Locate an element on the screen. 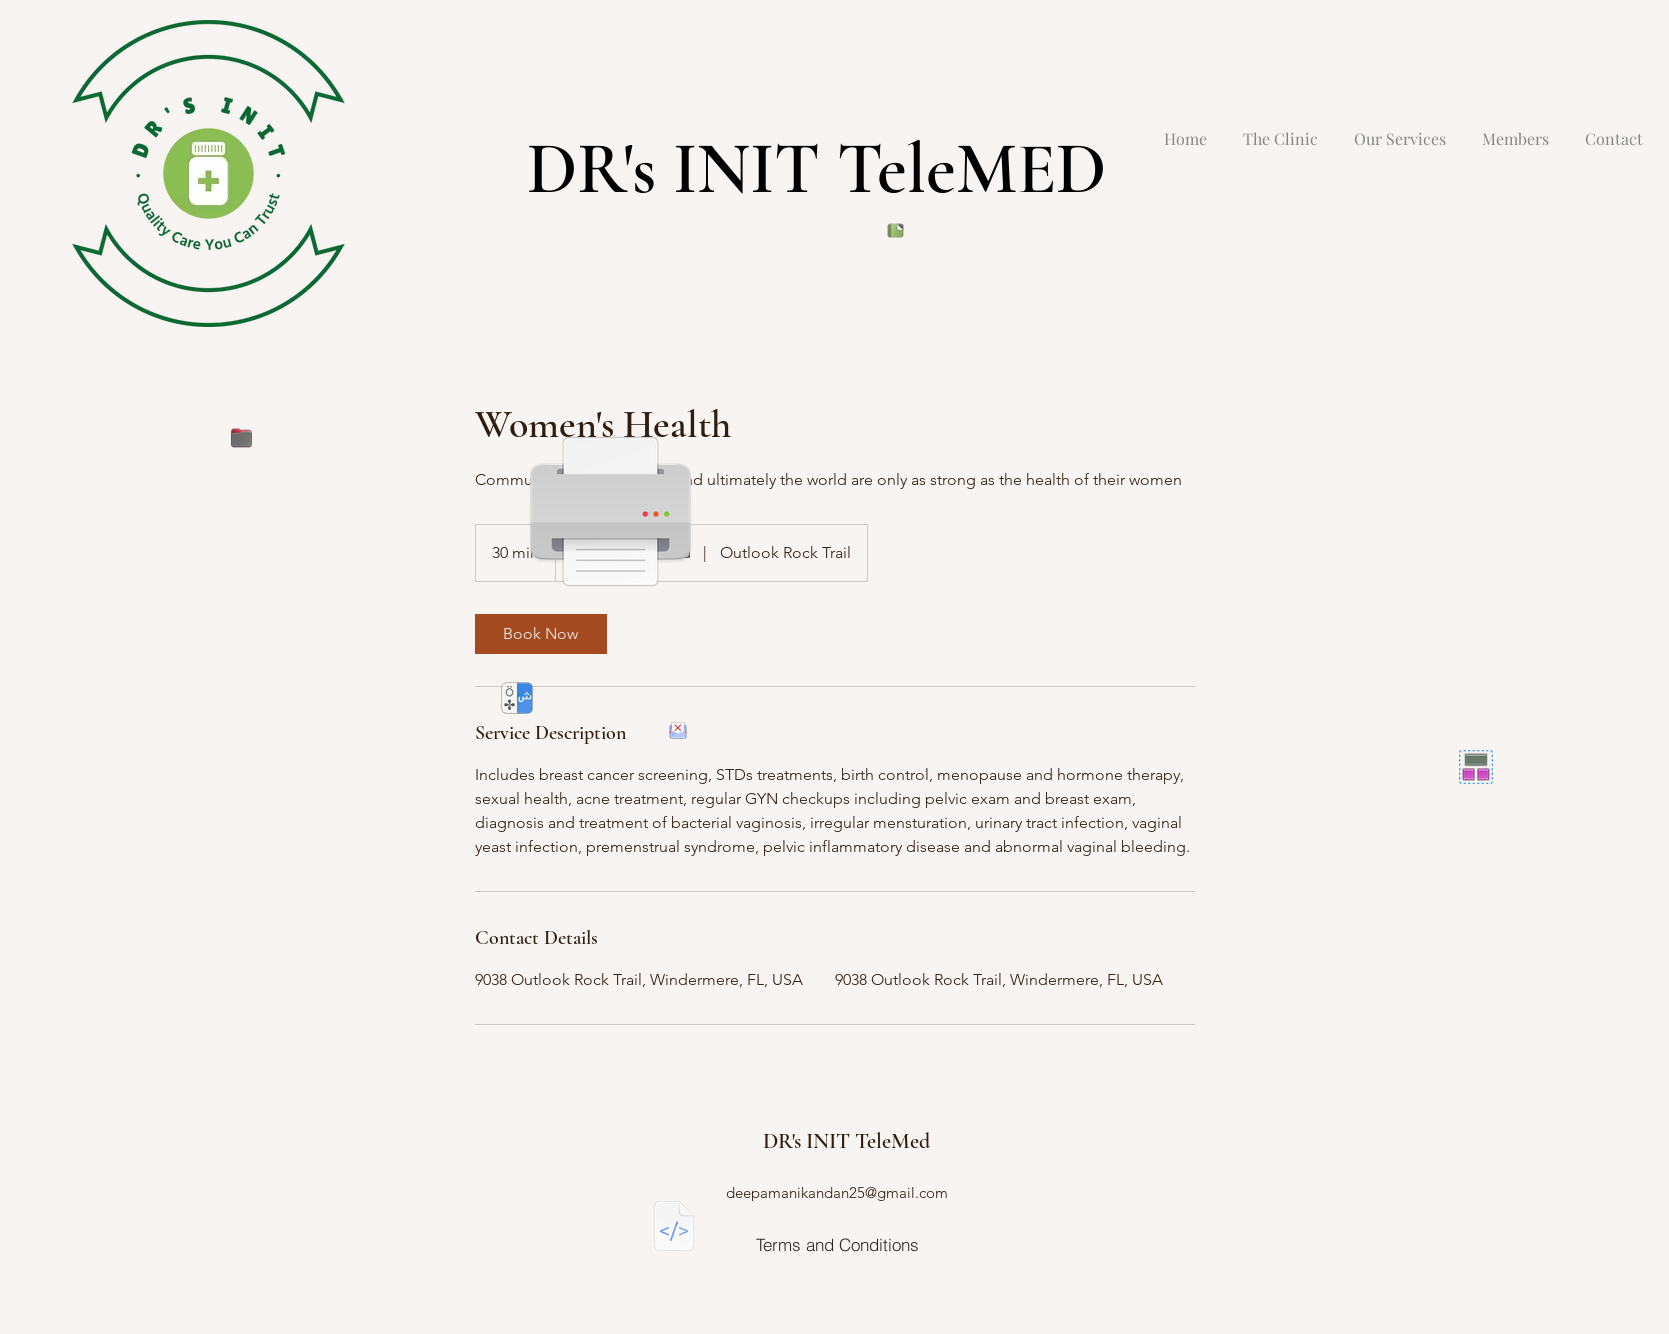 This screenshot has height=1334, width=1669. select all items in the current view is located at coordinates (1476, 767).